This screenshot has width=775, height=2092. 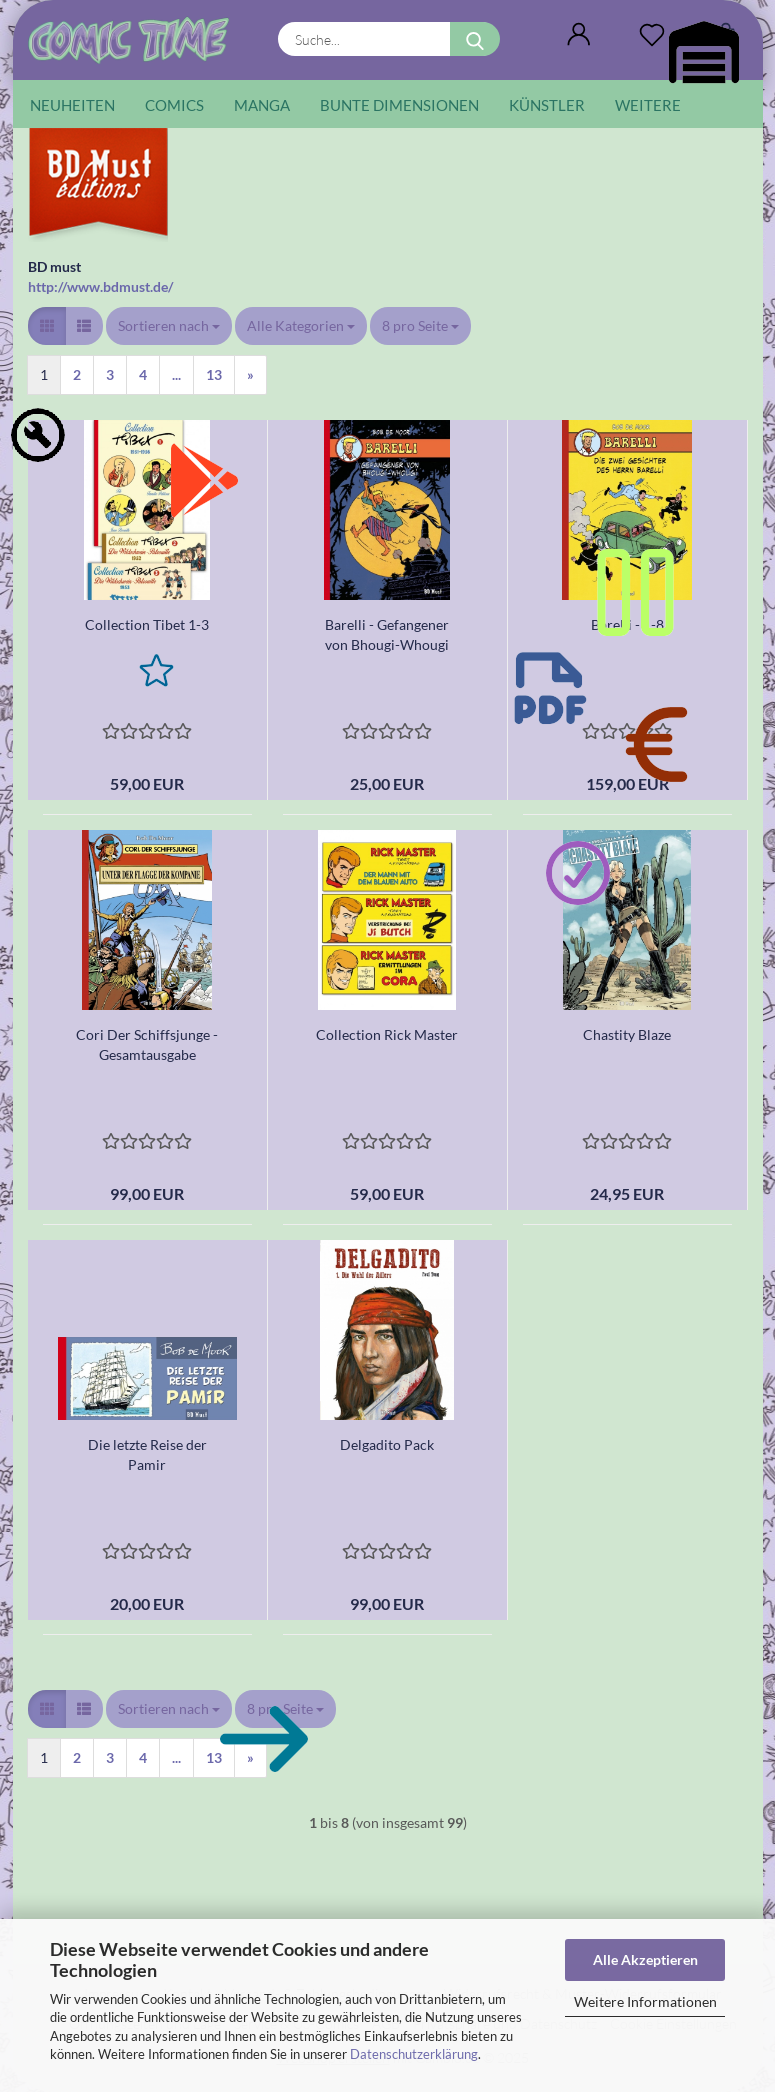 What do you see at coordinates (156, 670) in the screenshot?
I see `add item to favorites` at bounding box center [156, 670].